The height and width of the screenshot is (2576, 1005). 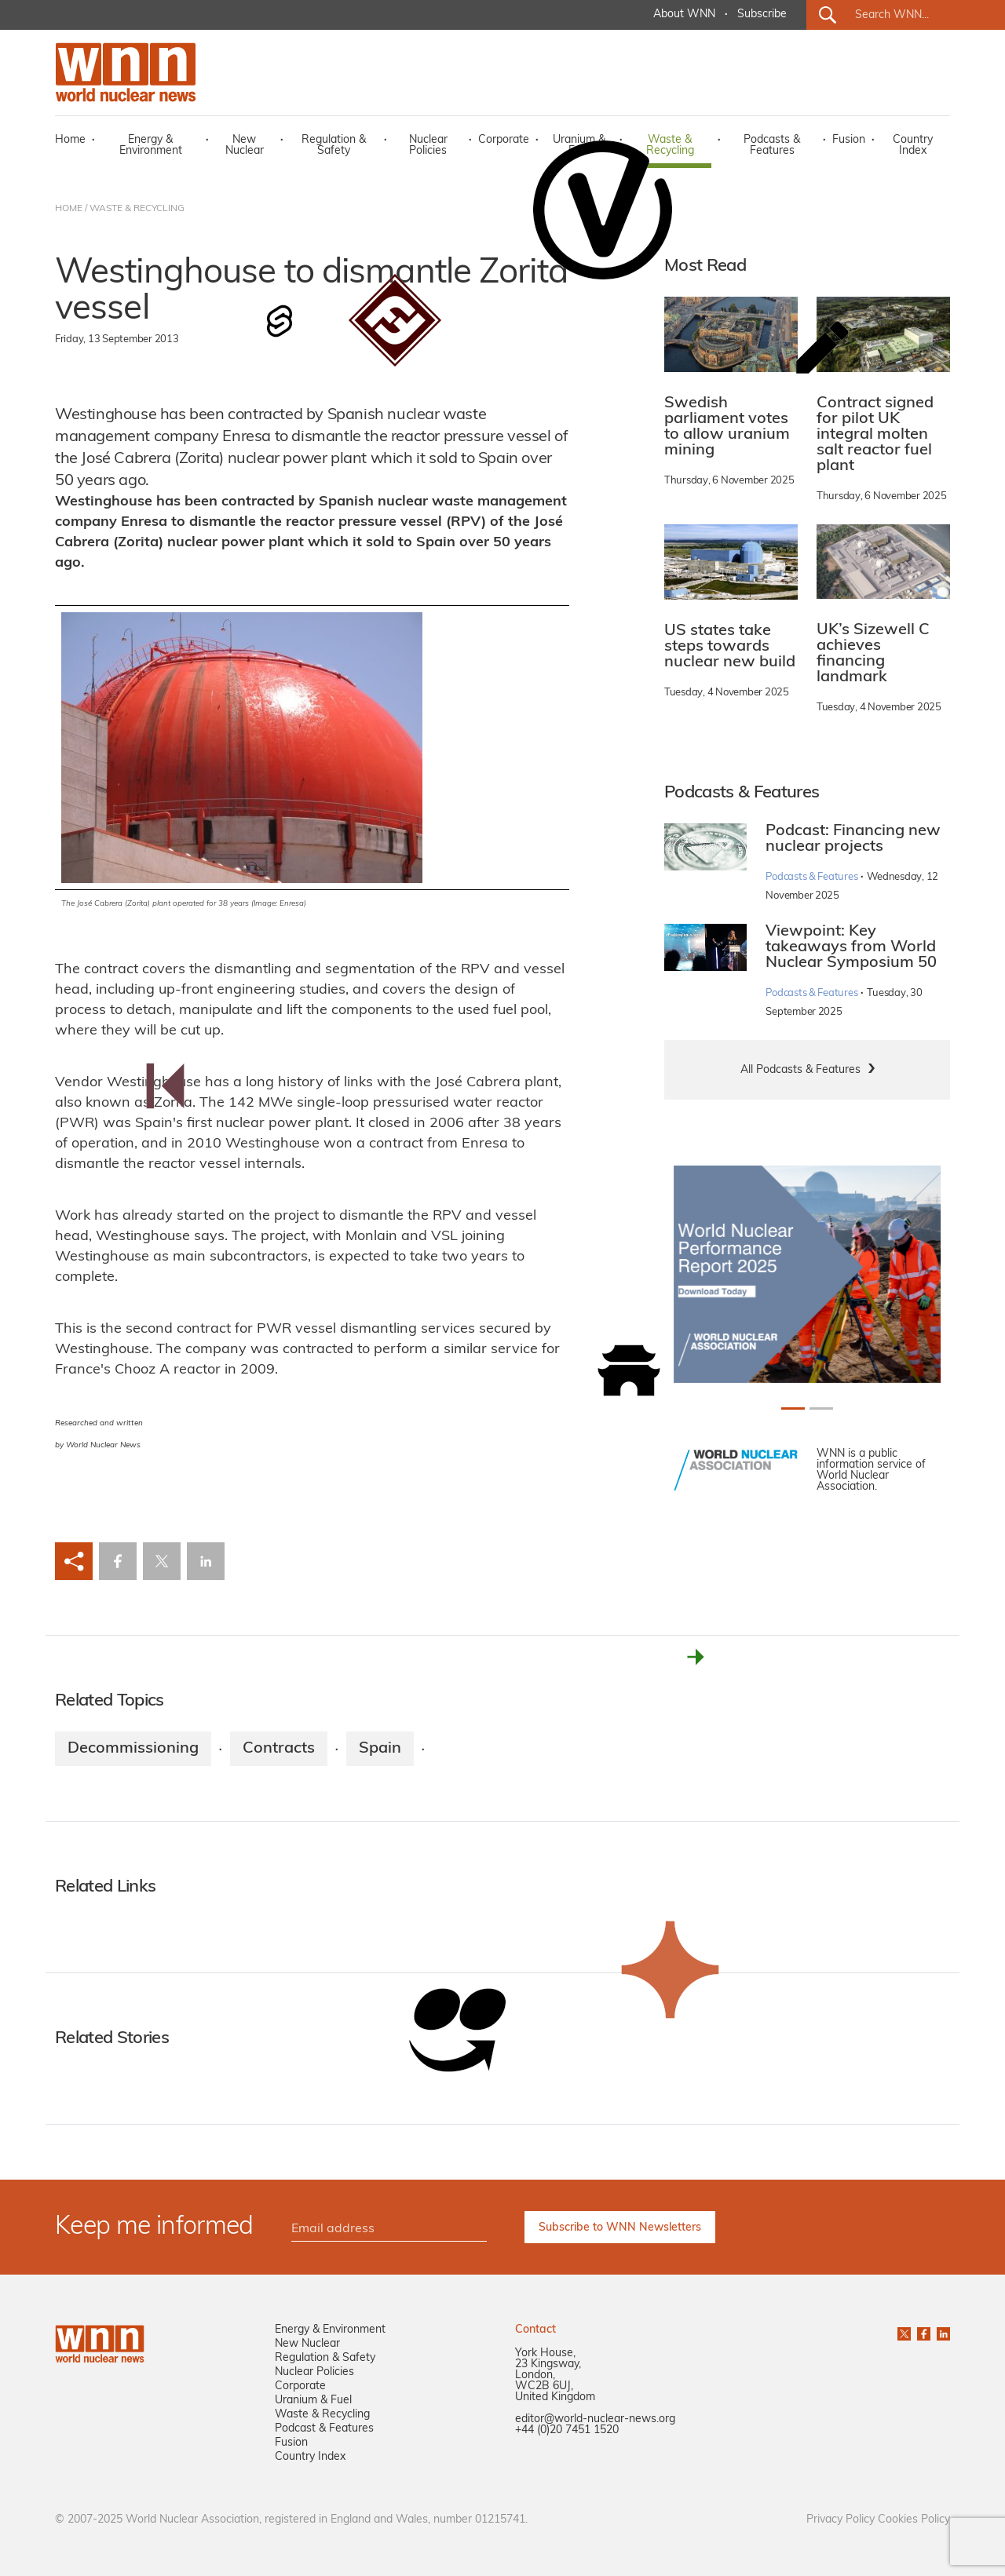 What do you see at coordinates (395, 320) in the screenshot?
I see `fantasy flight games logo` at bounding box center [395, 320].